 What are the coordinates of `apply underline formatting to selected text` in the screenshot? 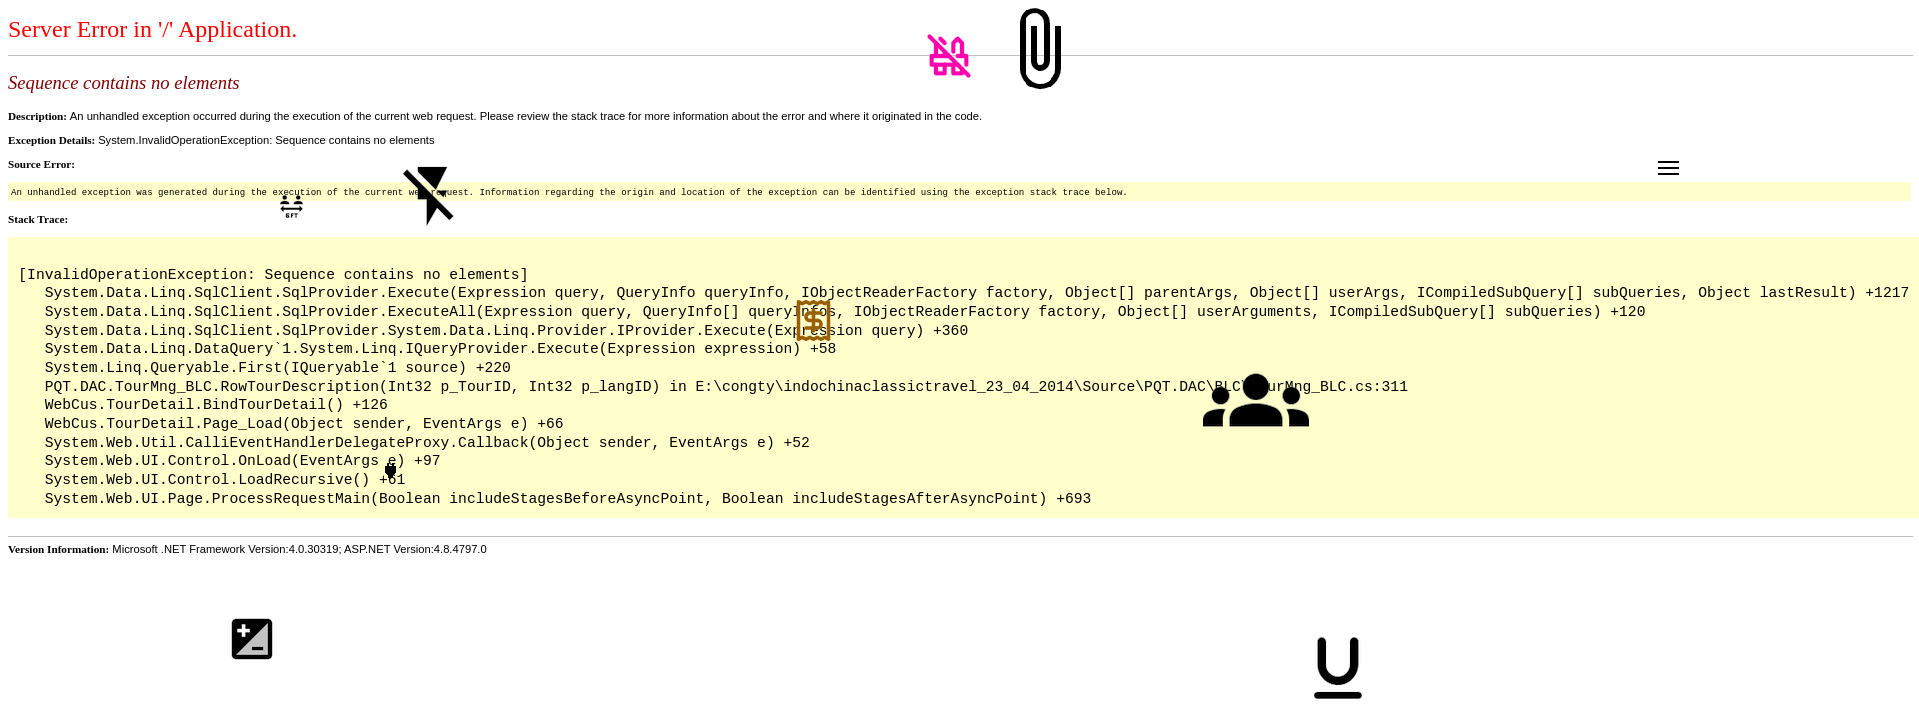 It's located at (1338, 668).